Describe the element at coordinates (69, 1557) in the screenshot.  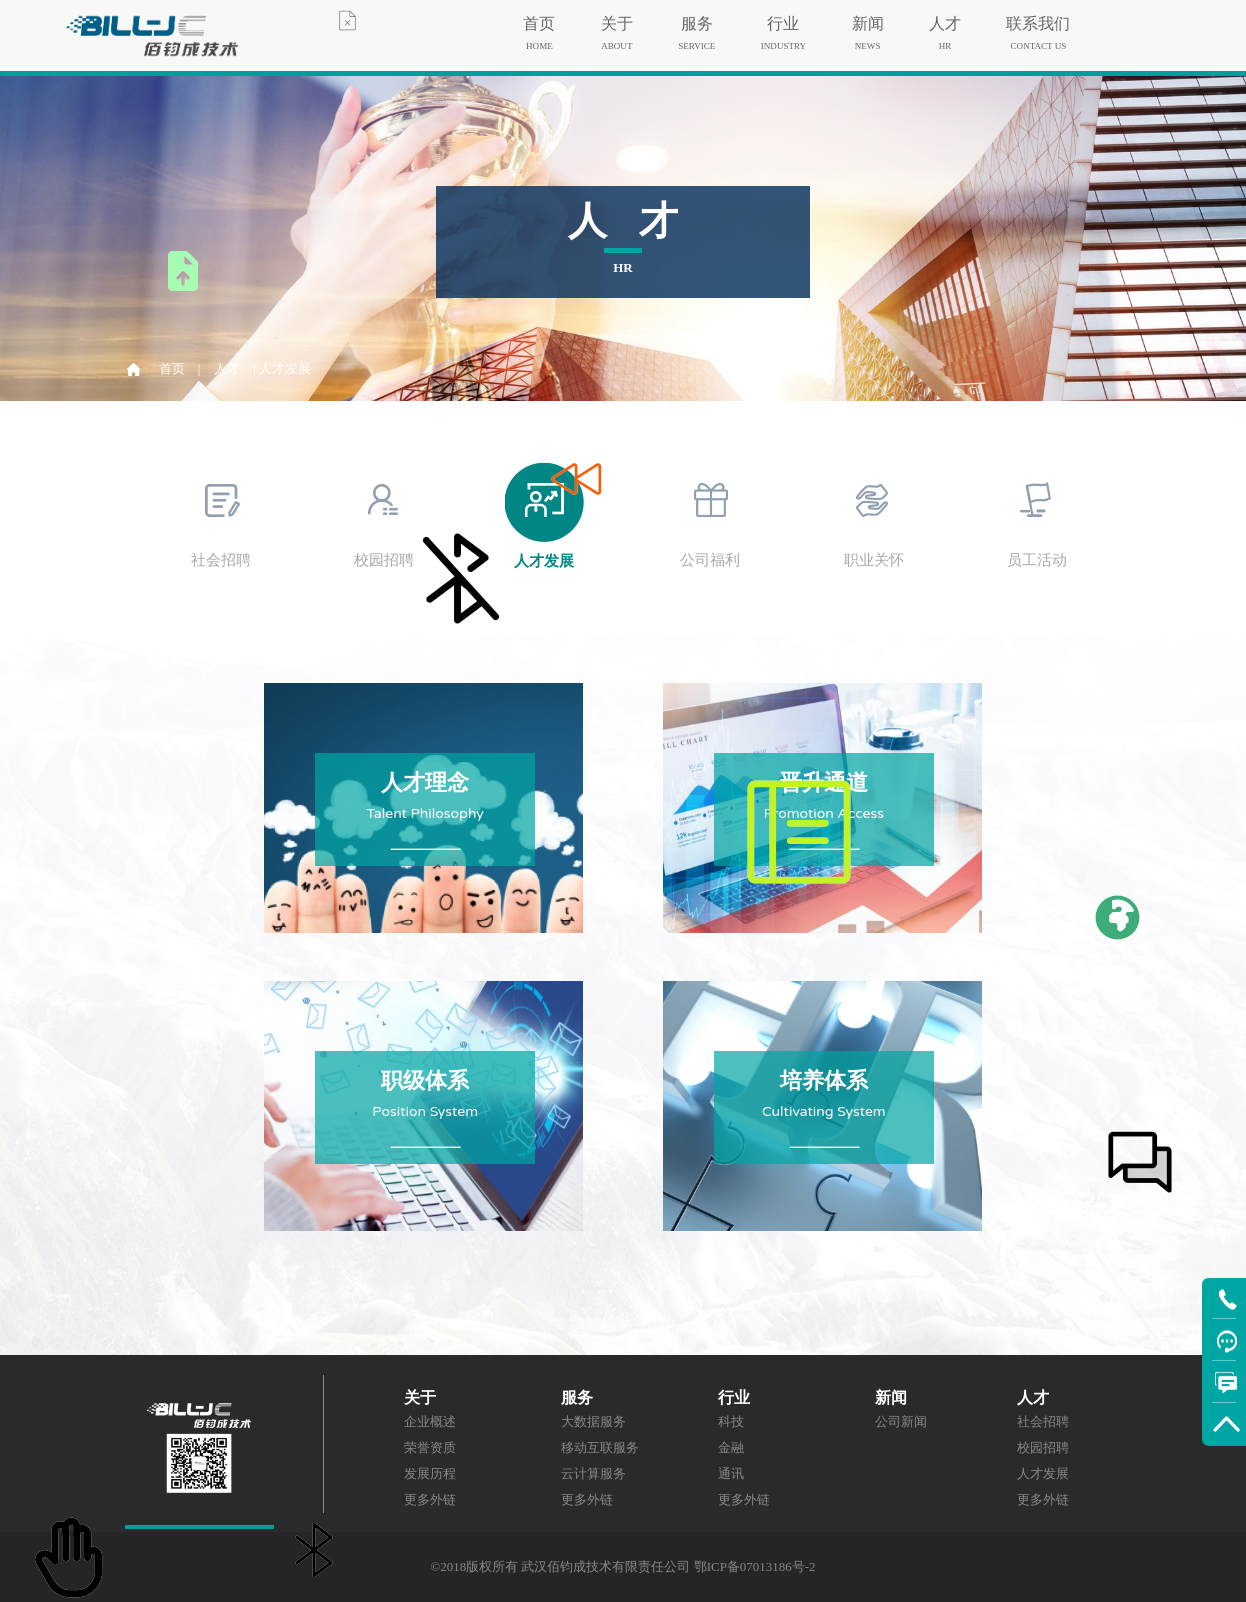
I see `three-finger gesture control` at that location.